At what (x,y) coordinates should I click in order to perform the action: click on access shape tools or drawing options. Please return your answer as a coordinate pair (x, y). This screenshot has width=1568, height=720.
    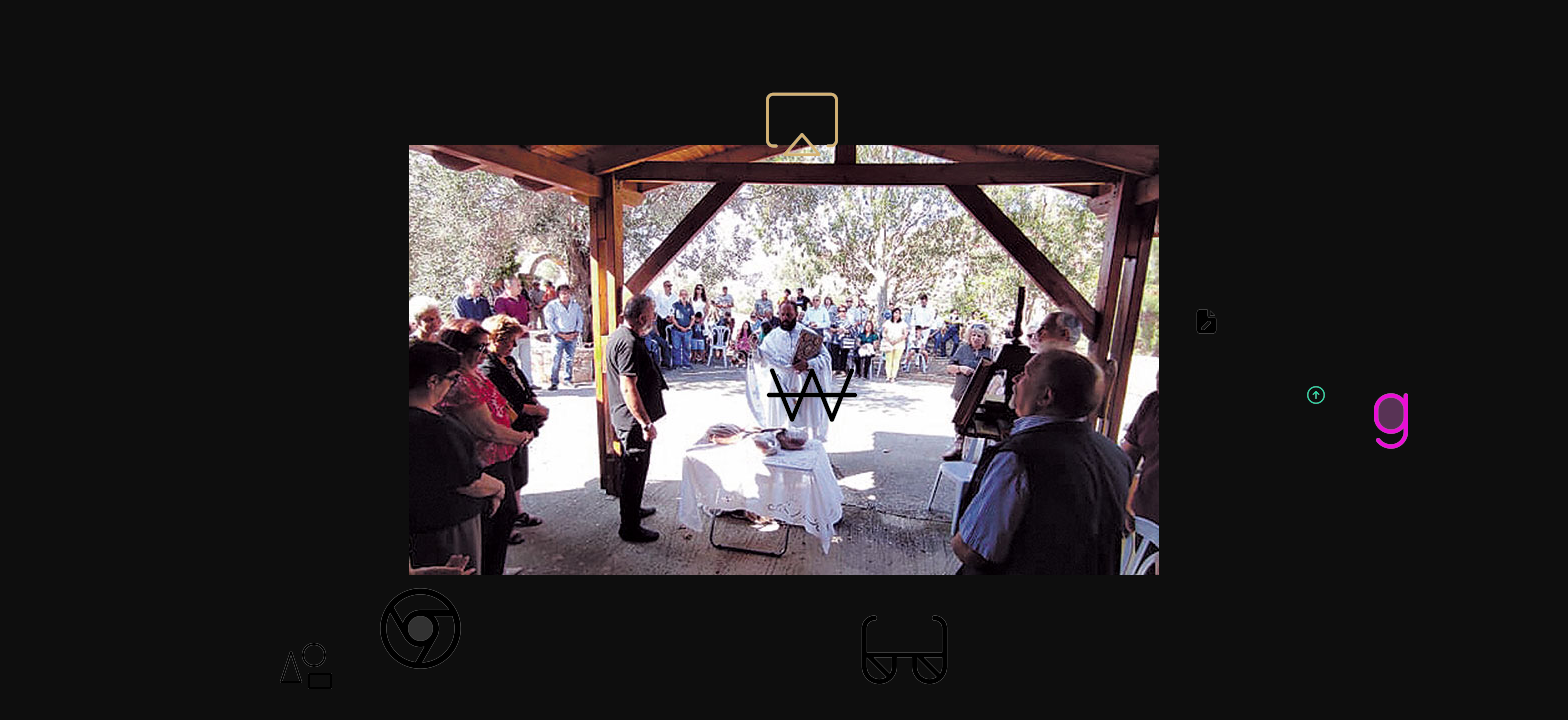
    Looking at the image, I should click on (307, 668).